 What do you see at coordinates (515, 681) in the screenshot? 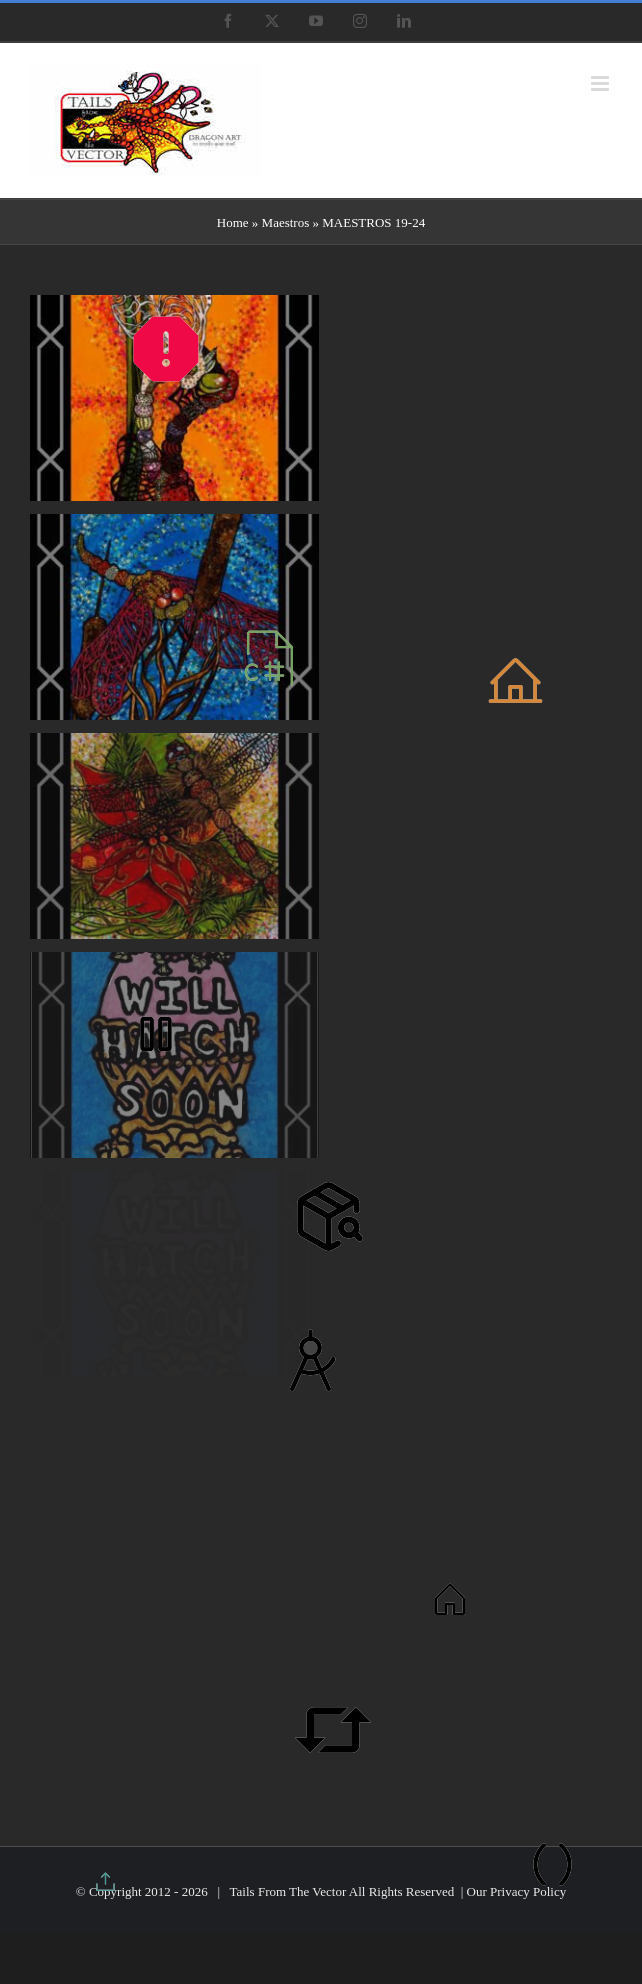
I see `navigate to home screen` at bounding box center [515, 681].